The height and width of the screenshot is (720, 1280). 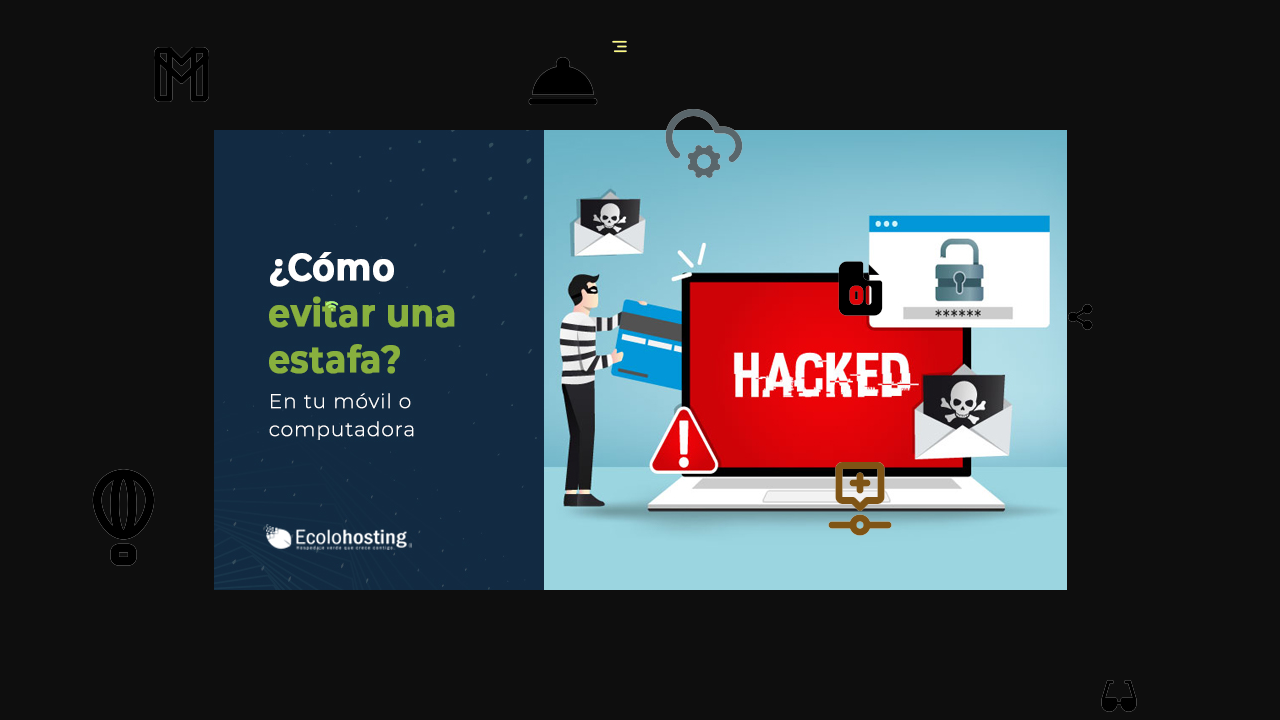 I want to click on view a file containing numerical data, so click(x=860, y=288).